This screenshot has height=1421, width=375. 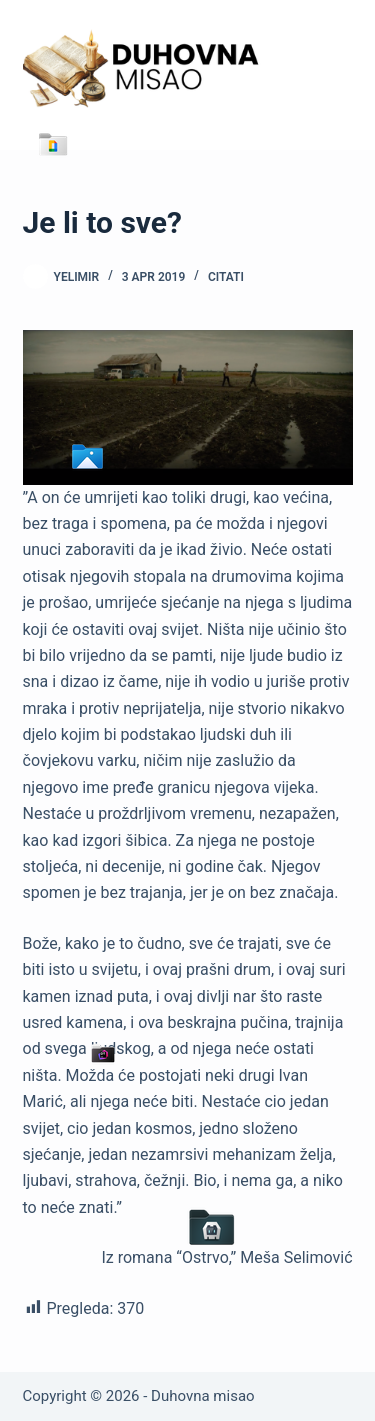 What do you see at coordinates (53, 145) in the screenshot?
I see `open folder containing google docs files` at bounding box center [53, 145].